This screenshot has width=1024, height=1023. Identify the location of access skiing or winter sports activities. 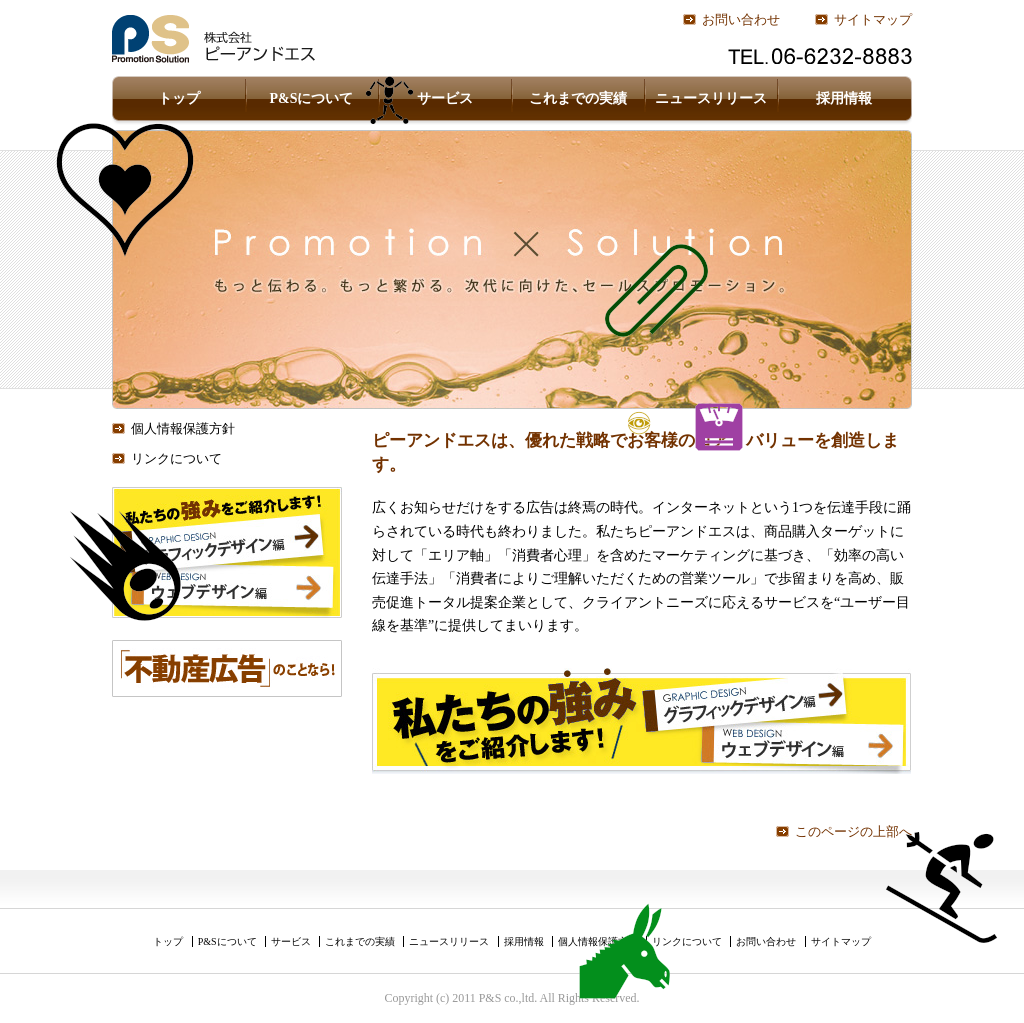
(941, 887).